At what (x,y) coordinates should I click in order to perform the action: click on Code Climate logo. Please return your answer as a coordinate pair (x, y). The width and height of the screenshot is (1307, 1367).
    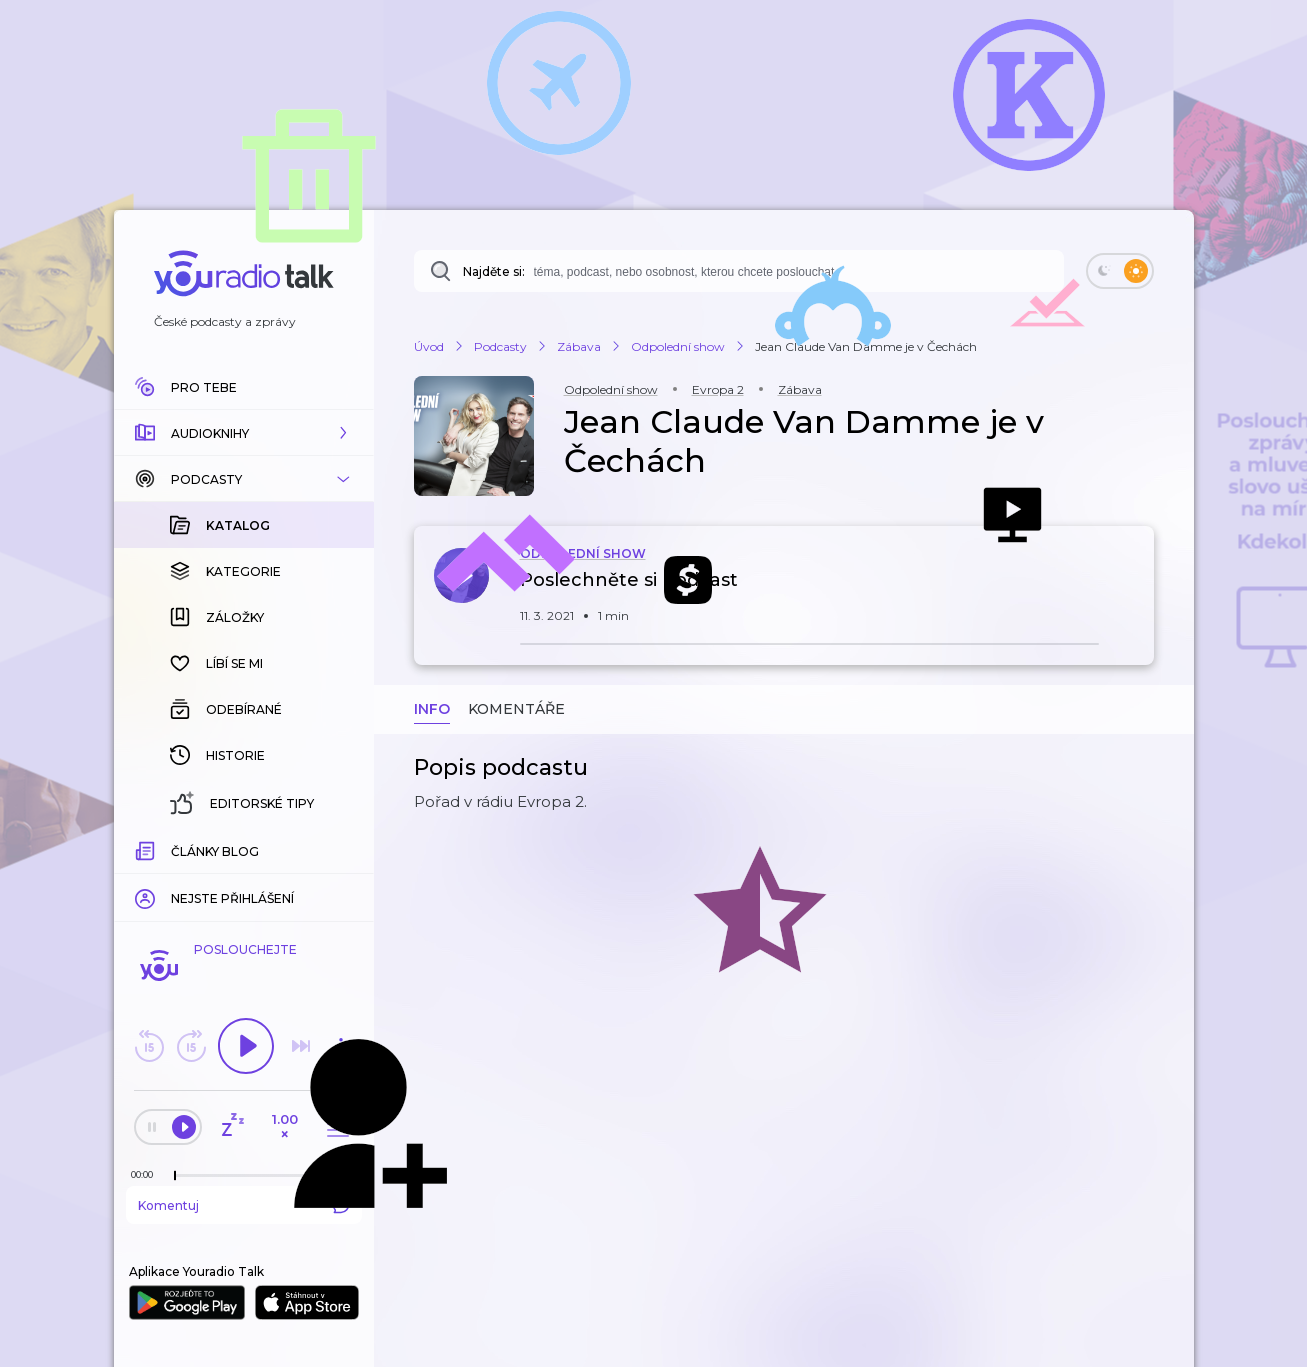
    Looking at the image, I should click on (506, 553).